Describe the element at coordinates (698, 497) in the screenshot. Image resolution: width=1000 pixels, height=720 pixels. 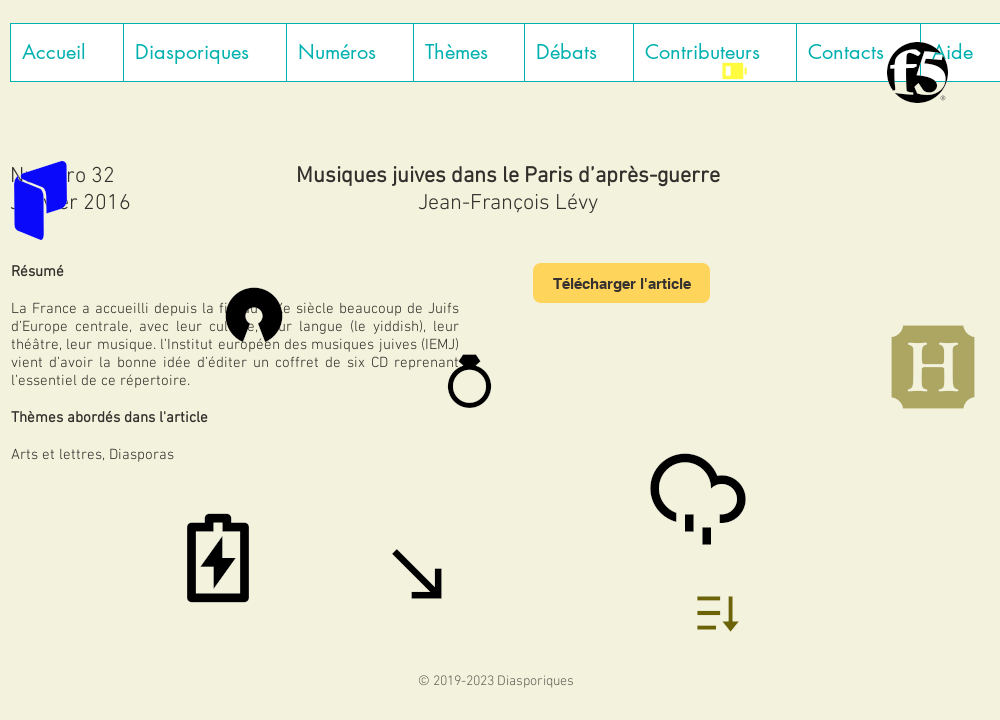
I see `indicates light rain or drizzle conditions` at that location.